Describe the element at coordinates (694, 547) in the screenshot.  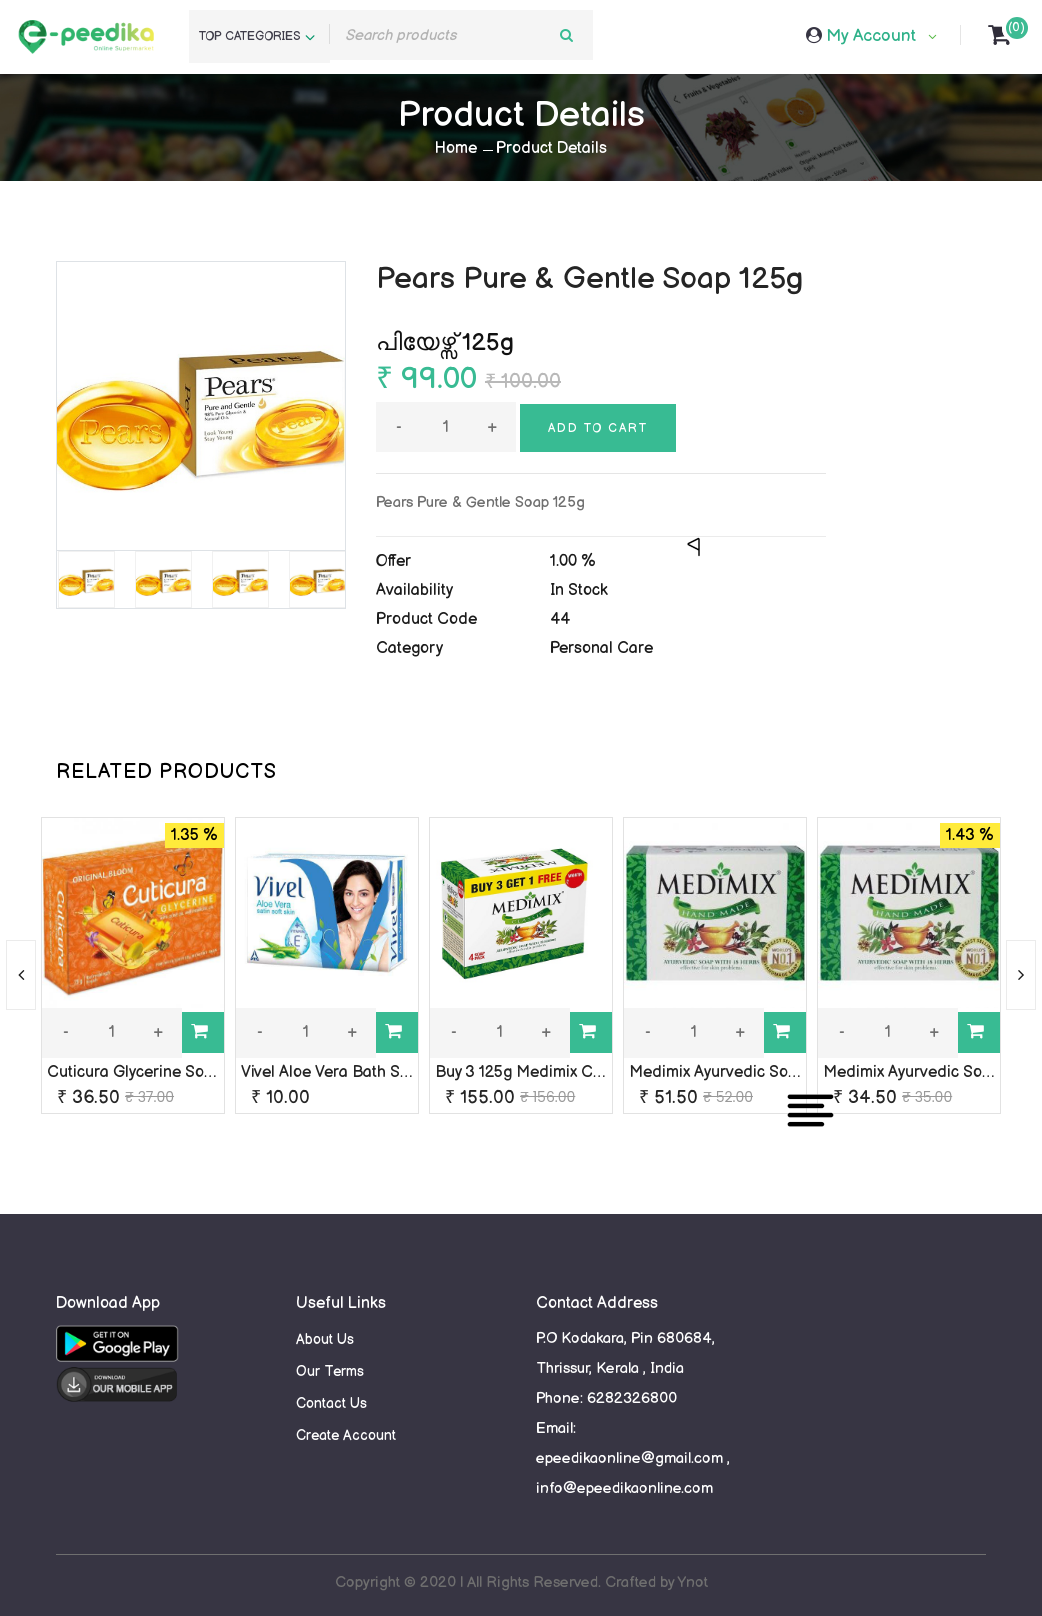
I see `mark or flag an item for review` at that location.